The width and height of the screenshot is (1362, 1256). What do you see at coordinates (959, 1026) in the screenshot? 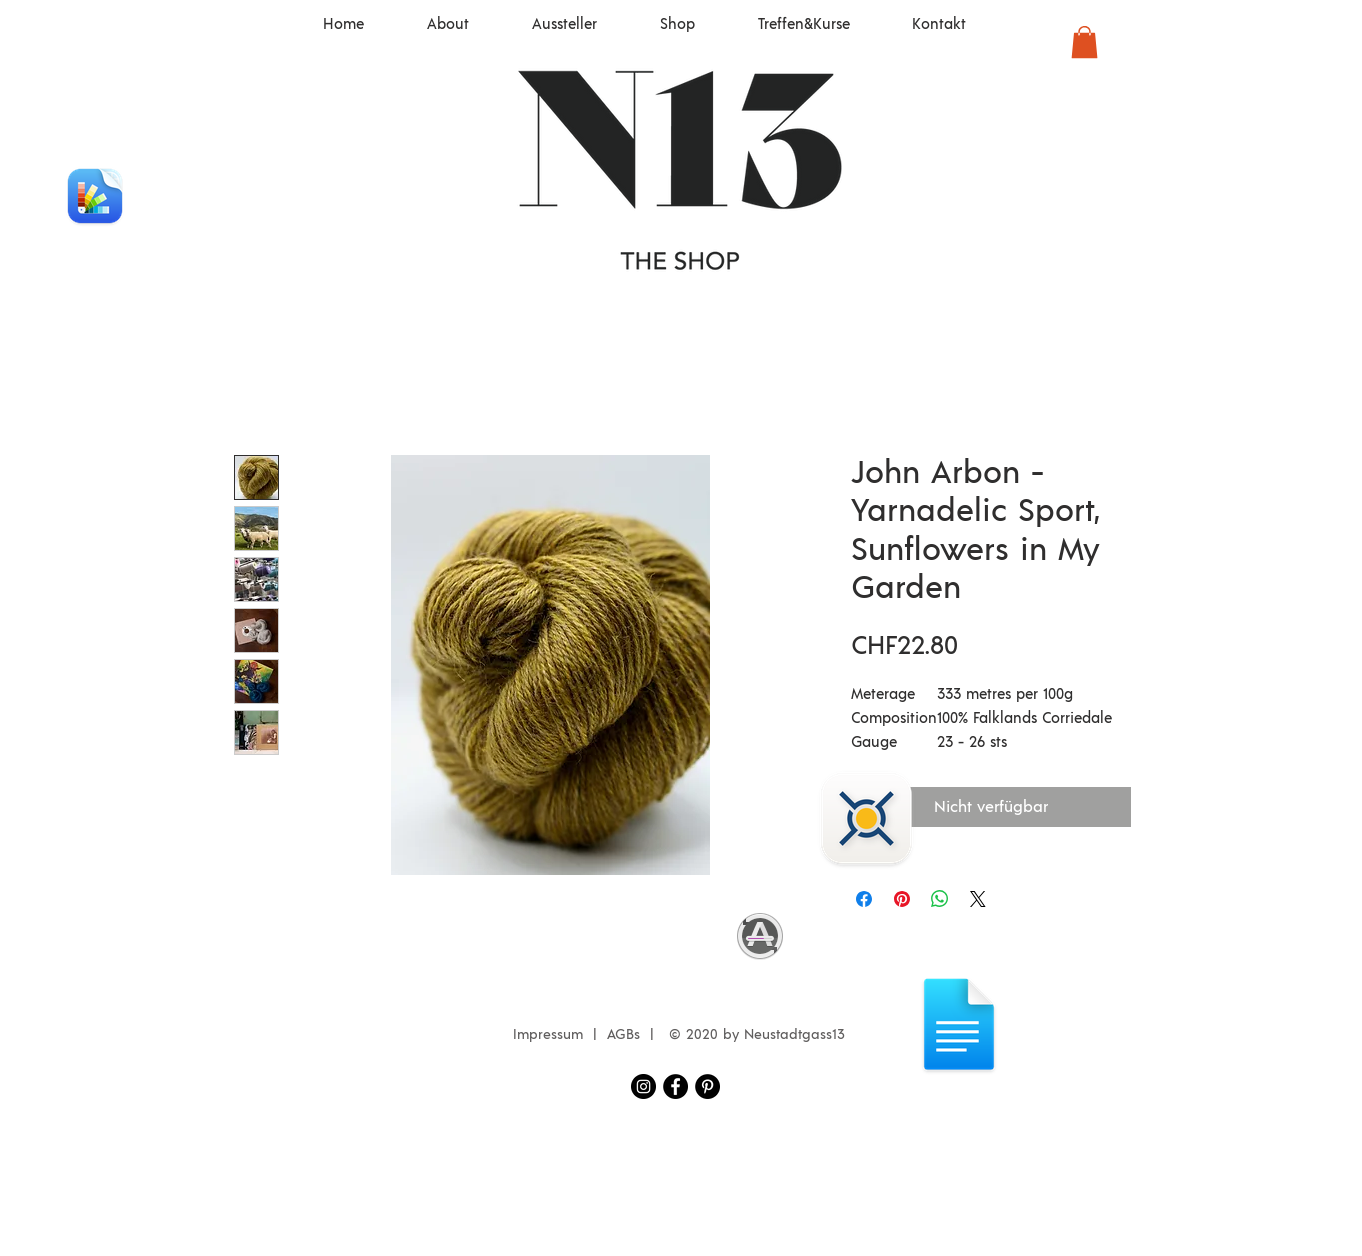
I see `open a text document or word processing file` at bounding box center [959, 1026].